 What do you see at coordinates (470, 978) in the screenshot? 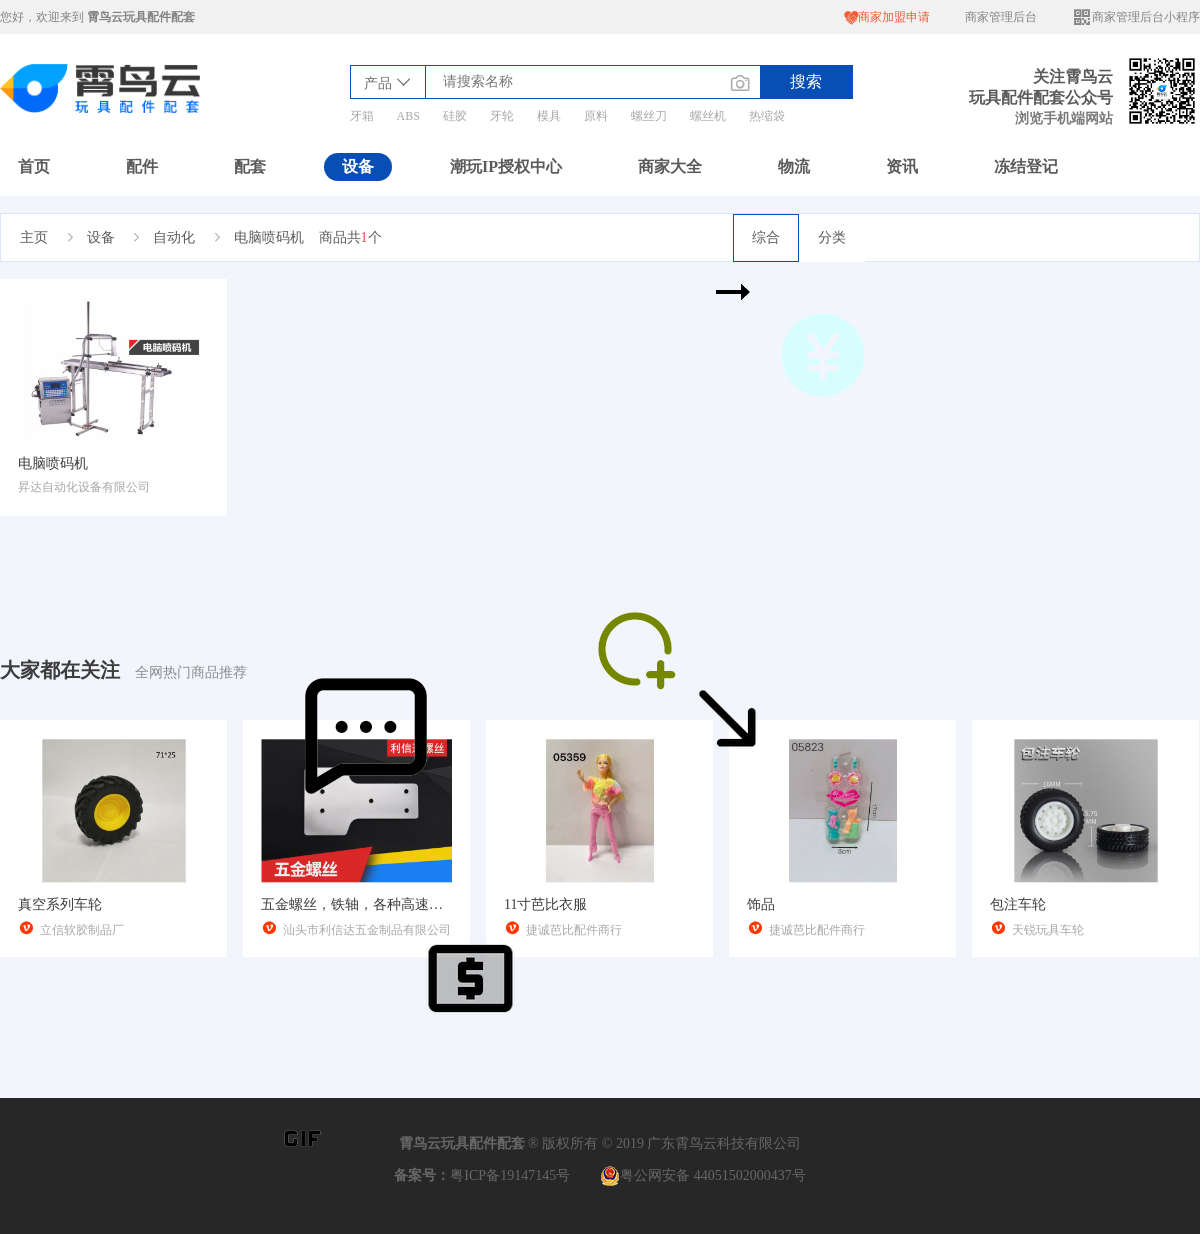
I see `find nearby ATMs or cash machines` at bounding box center [470, 978].